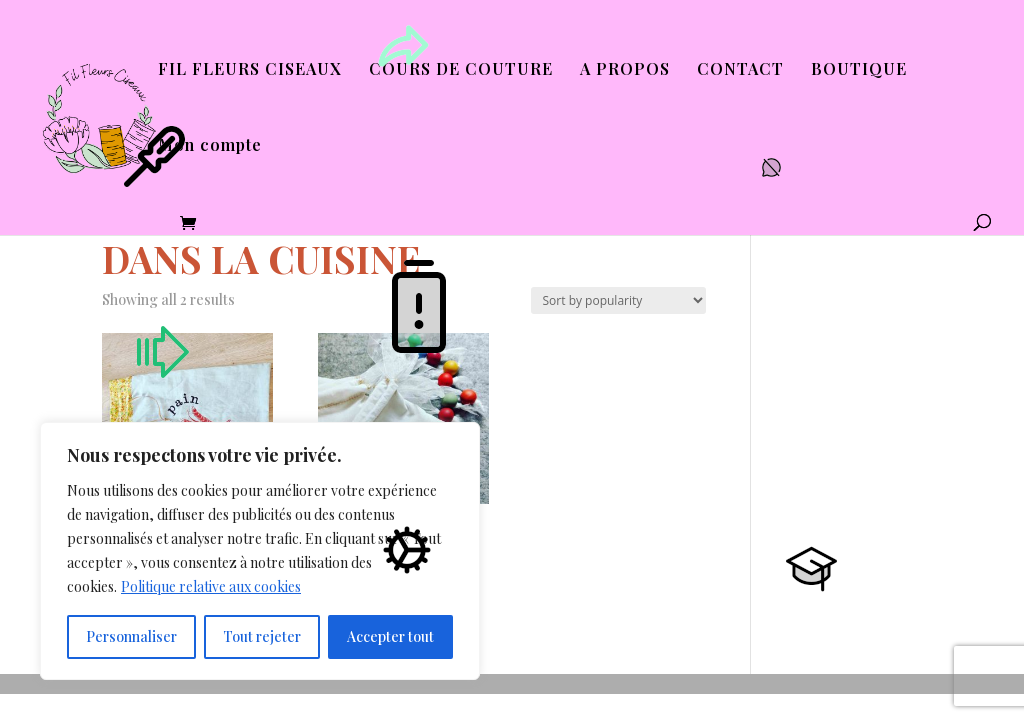 This screenshot has width=1024, height=720. What do you see at coordinates (407, 550) in the screenshot?
I see `access settings or preferences` at bounding box center [407, 550].